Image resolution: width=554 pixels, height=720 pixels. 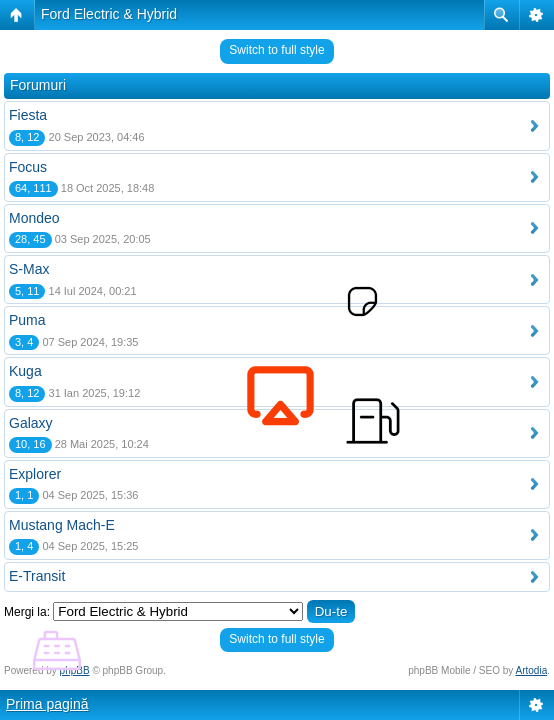 I want to click on find nearby gas stations, so click(x=371, y=421).